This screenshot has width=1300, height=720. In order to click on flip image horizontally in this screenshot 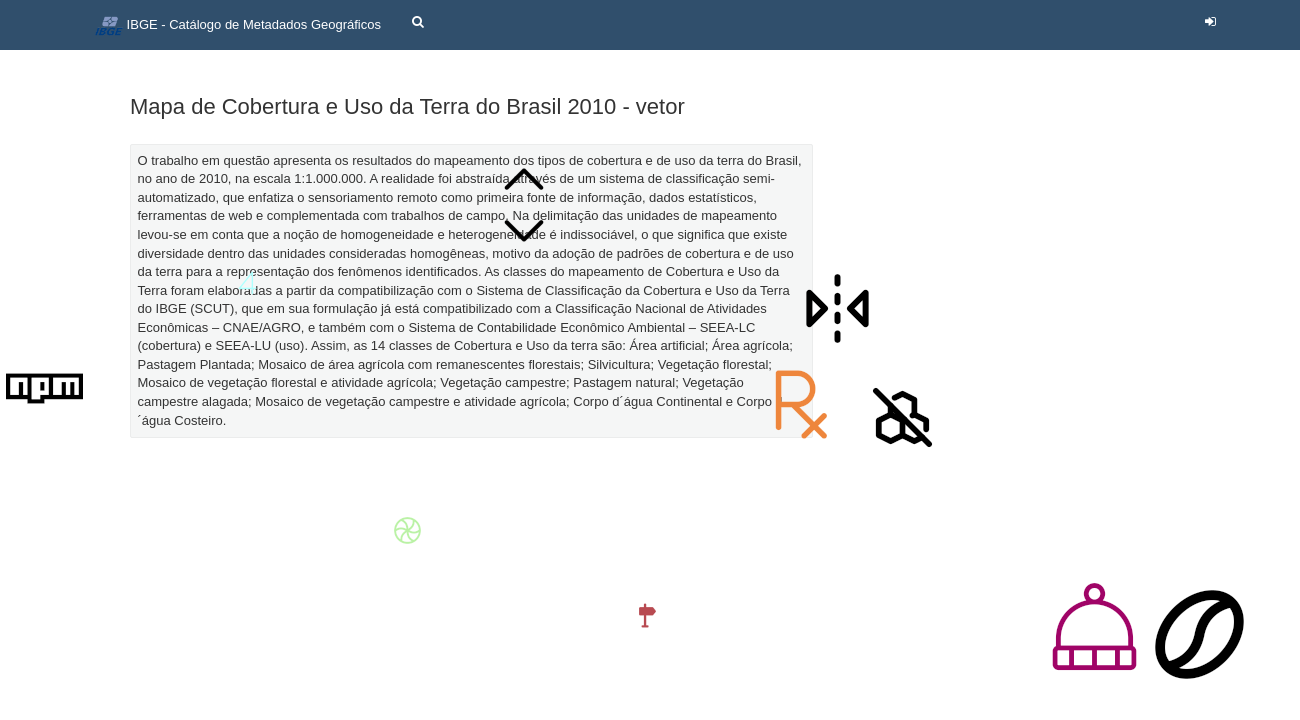, I will do `click(837, 308)`.